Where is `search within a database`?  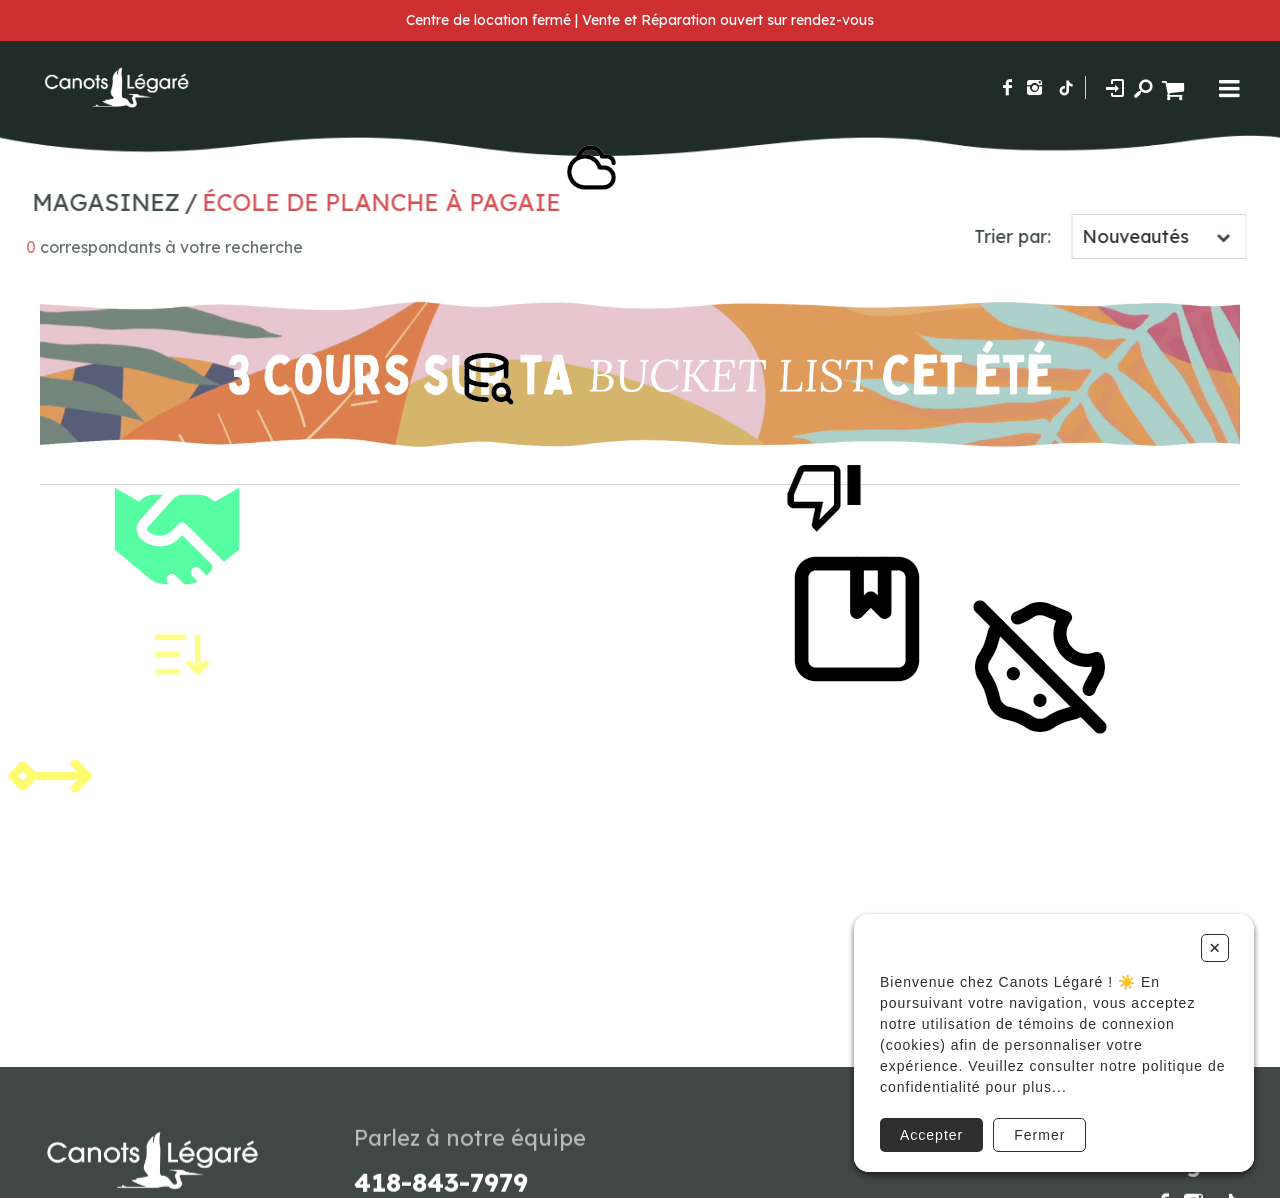
search within a database is located at coordinates (486, 377).